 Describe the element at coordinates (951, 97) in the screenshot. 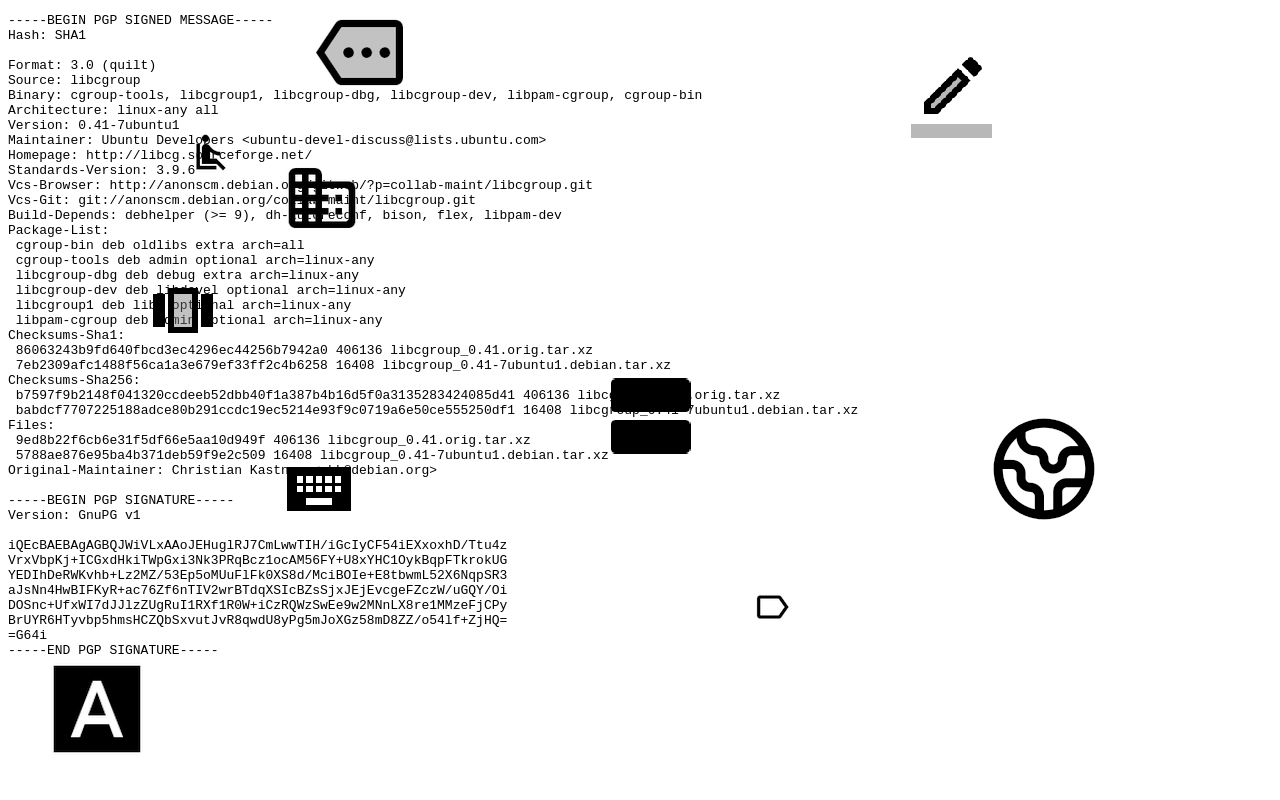

I see `edit or change border color` at that location.